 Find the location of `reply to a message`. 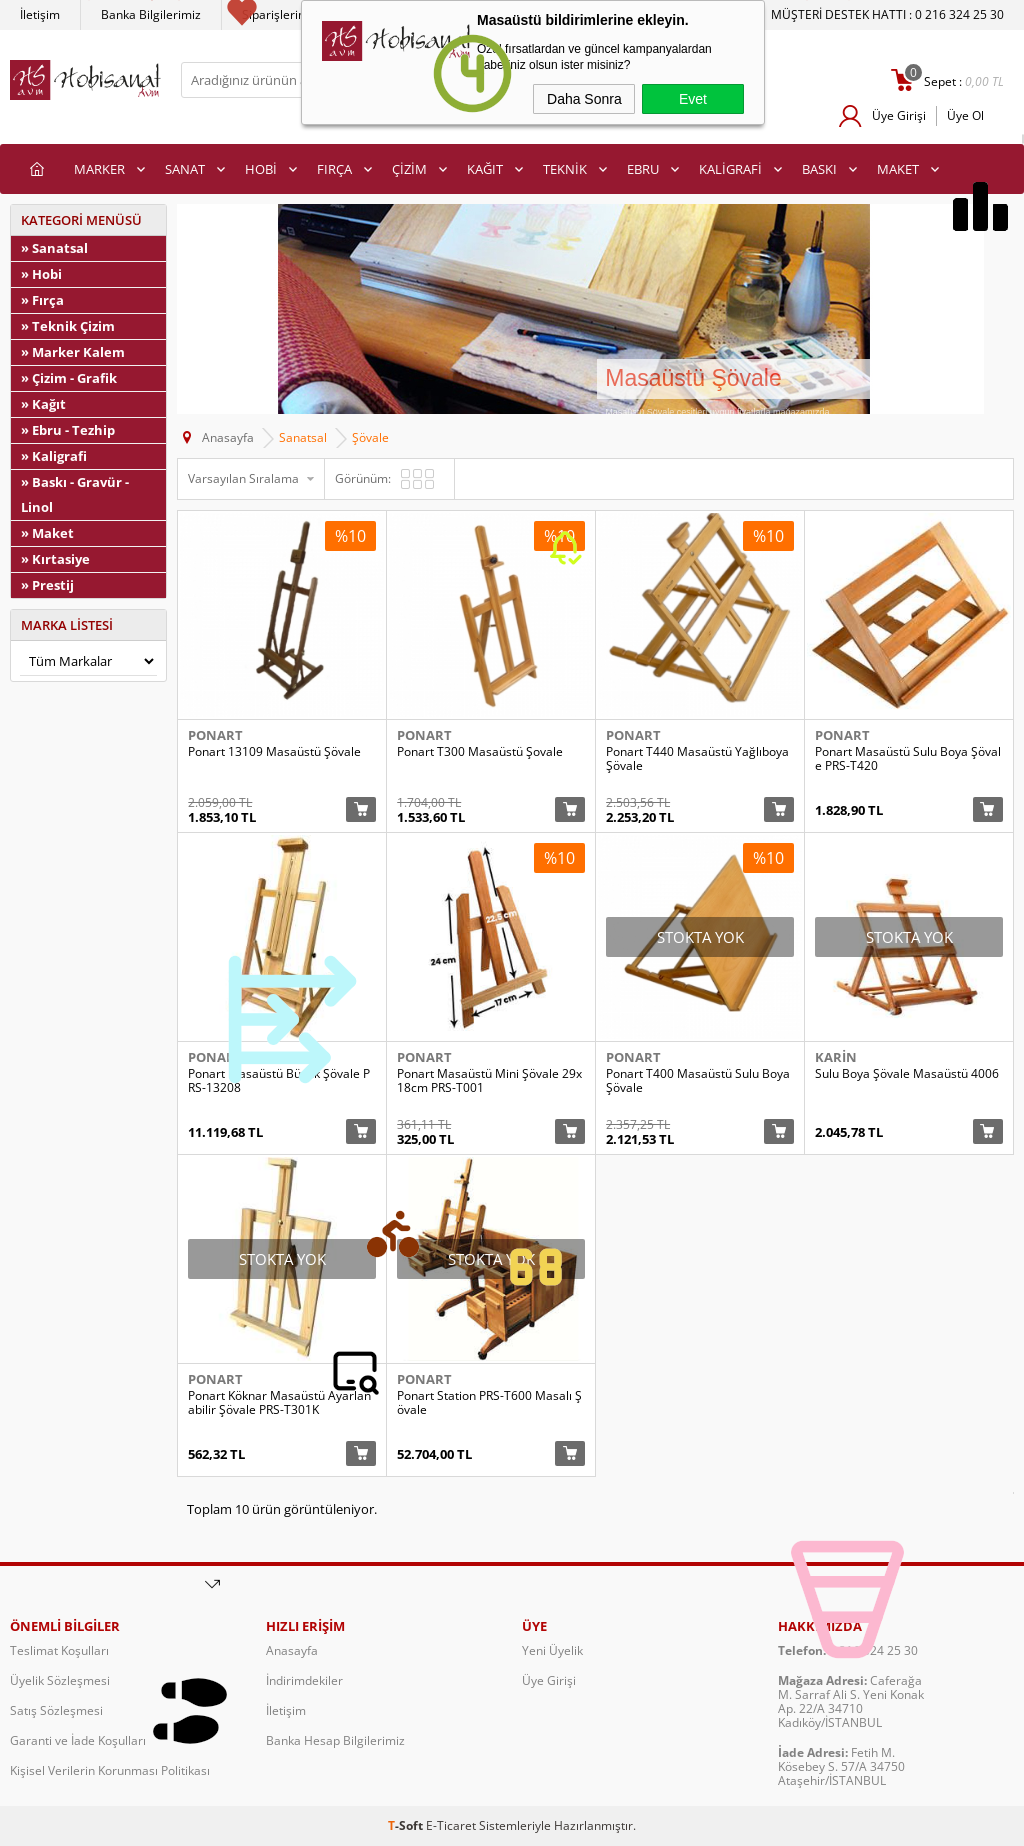

reply to a message is located at coordinates (212, 1583).